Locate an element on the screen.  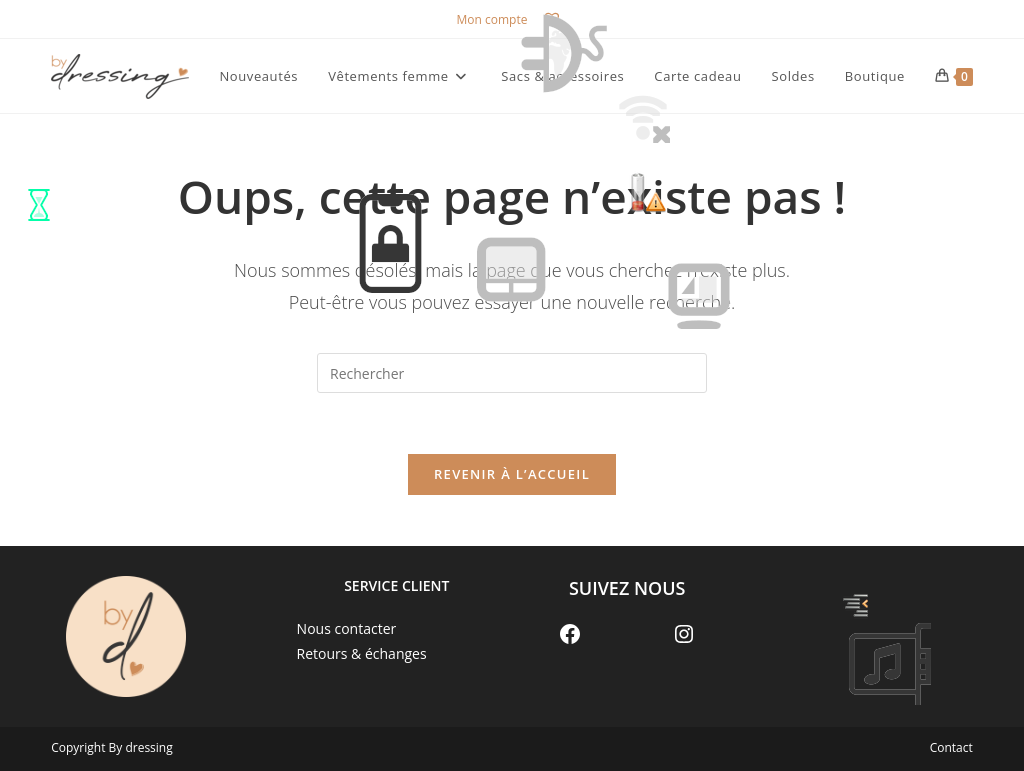
indicates no wireless network connection is located at coordinates (643, 116).